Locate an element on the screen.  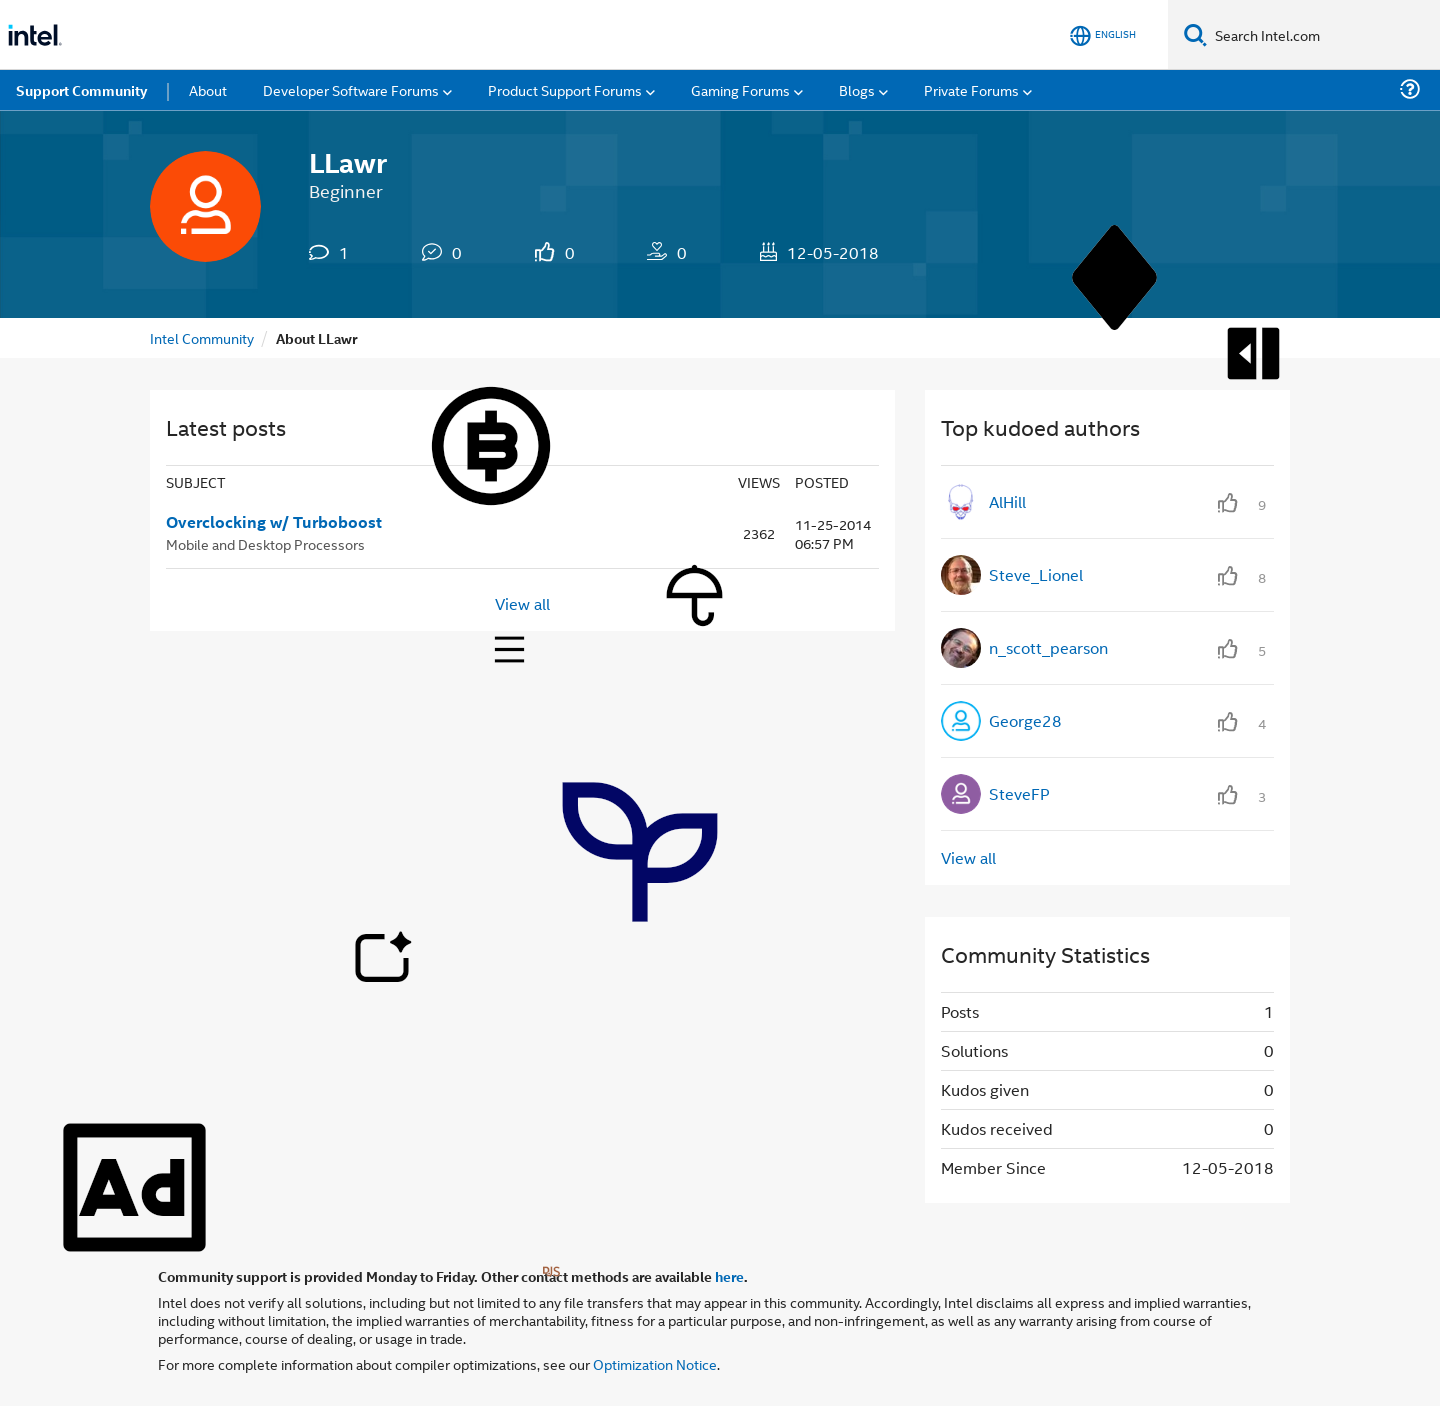
discord.js library or project branding is located at coordinates (551, 1271).